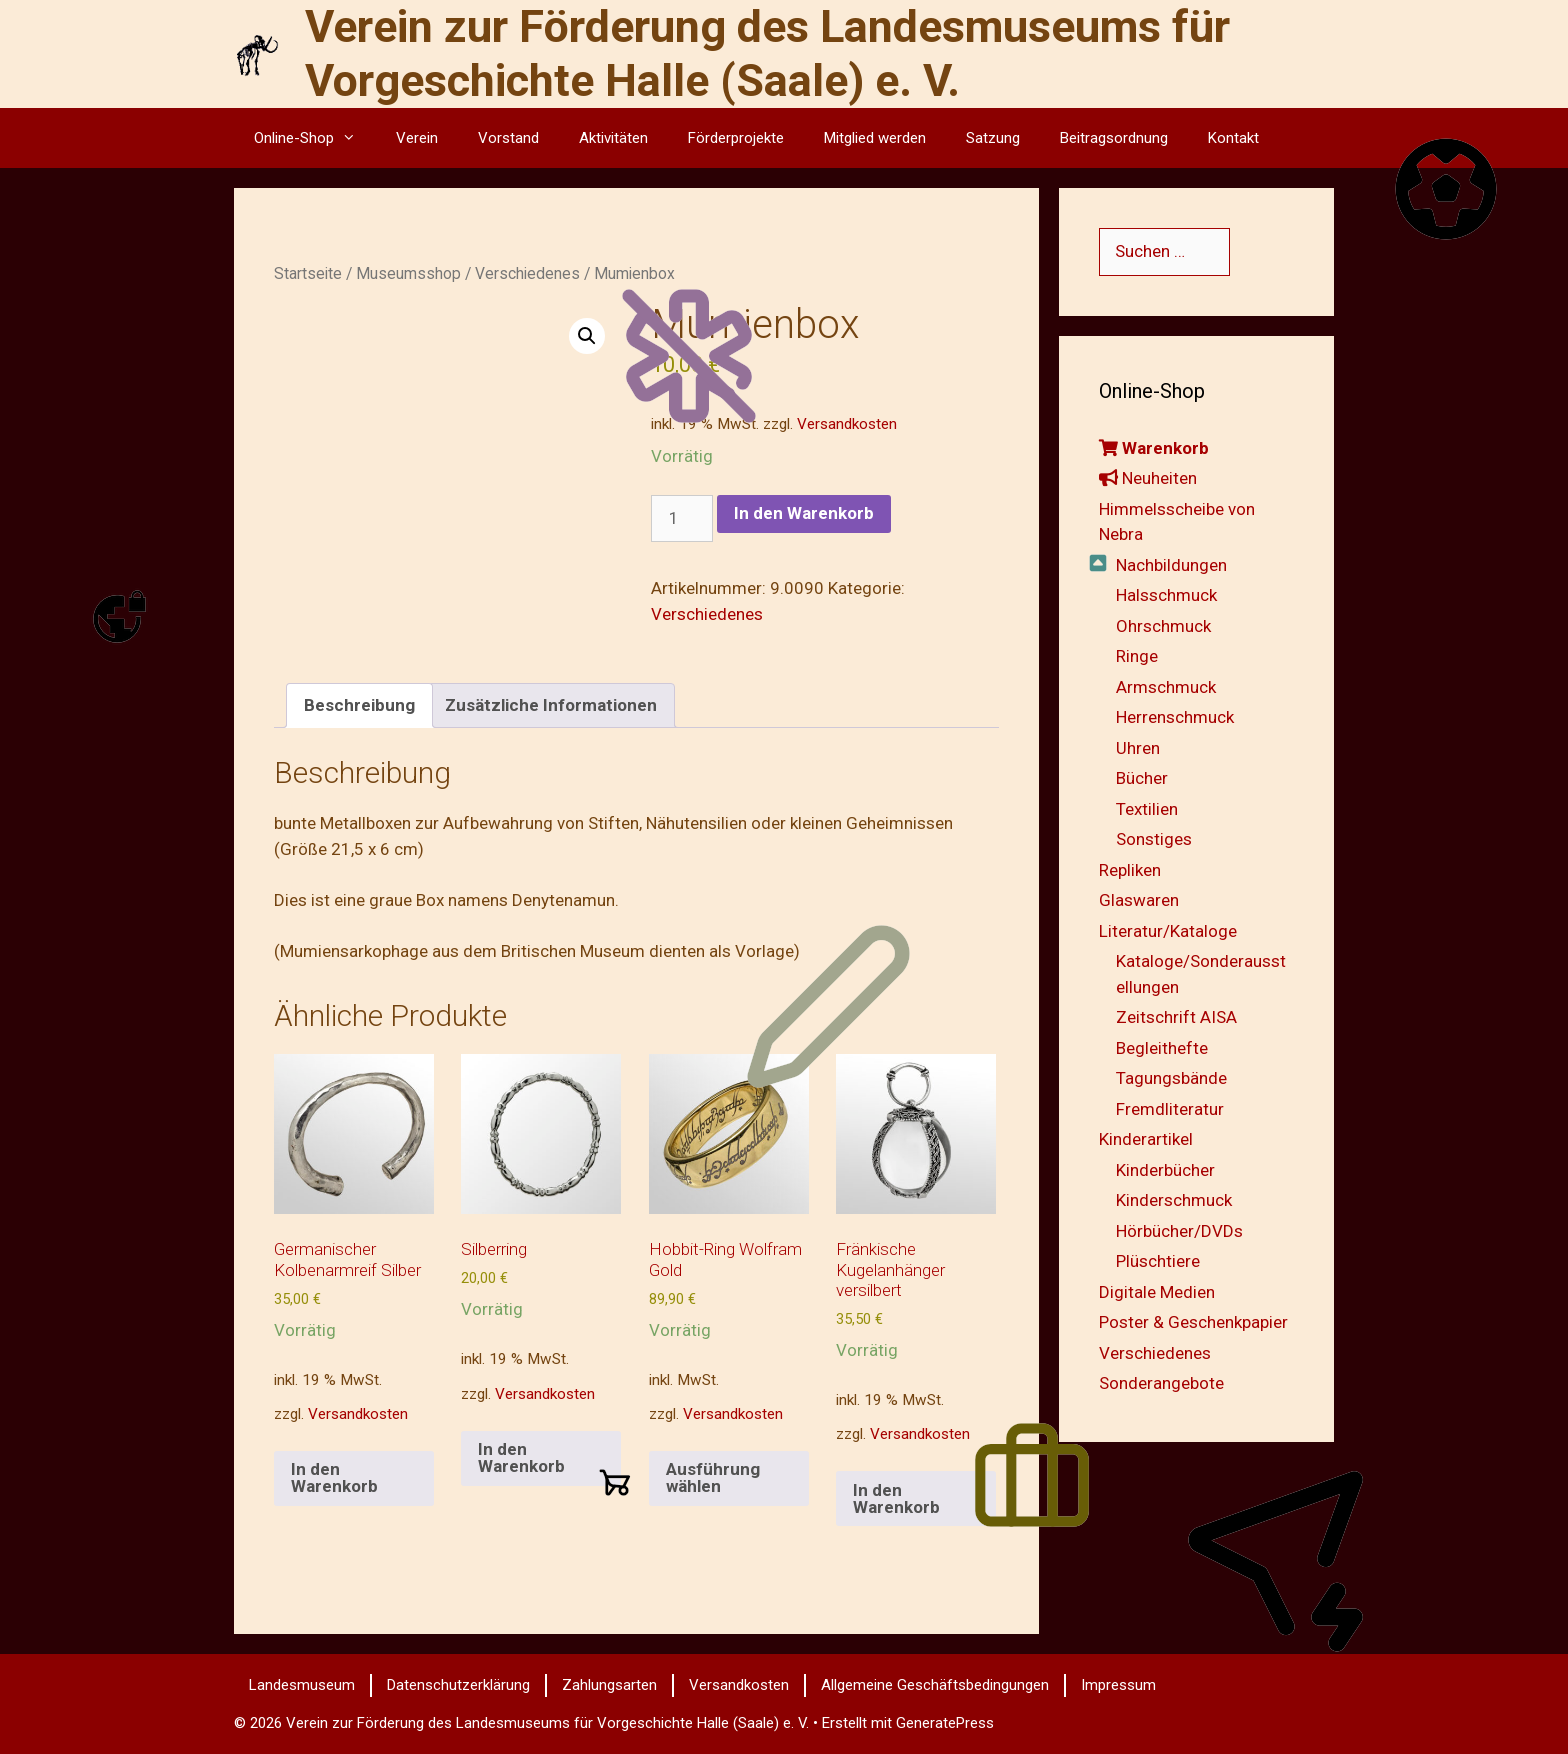 The image size is (1568, 1754). Describe the element at coordinates (1098, 563) in the screenshot. I see `expand content upward` at that location.